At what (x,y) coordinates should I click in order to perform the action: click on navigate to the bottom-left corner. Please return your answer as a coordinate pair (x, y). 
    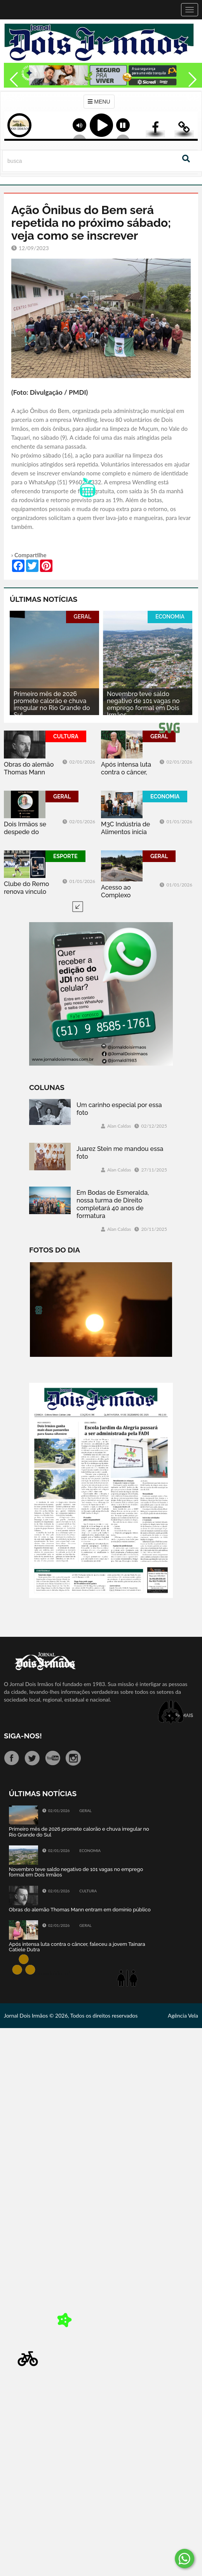
    Looking at the image, I should click on (78, 907).